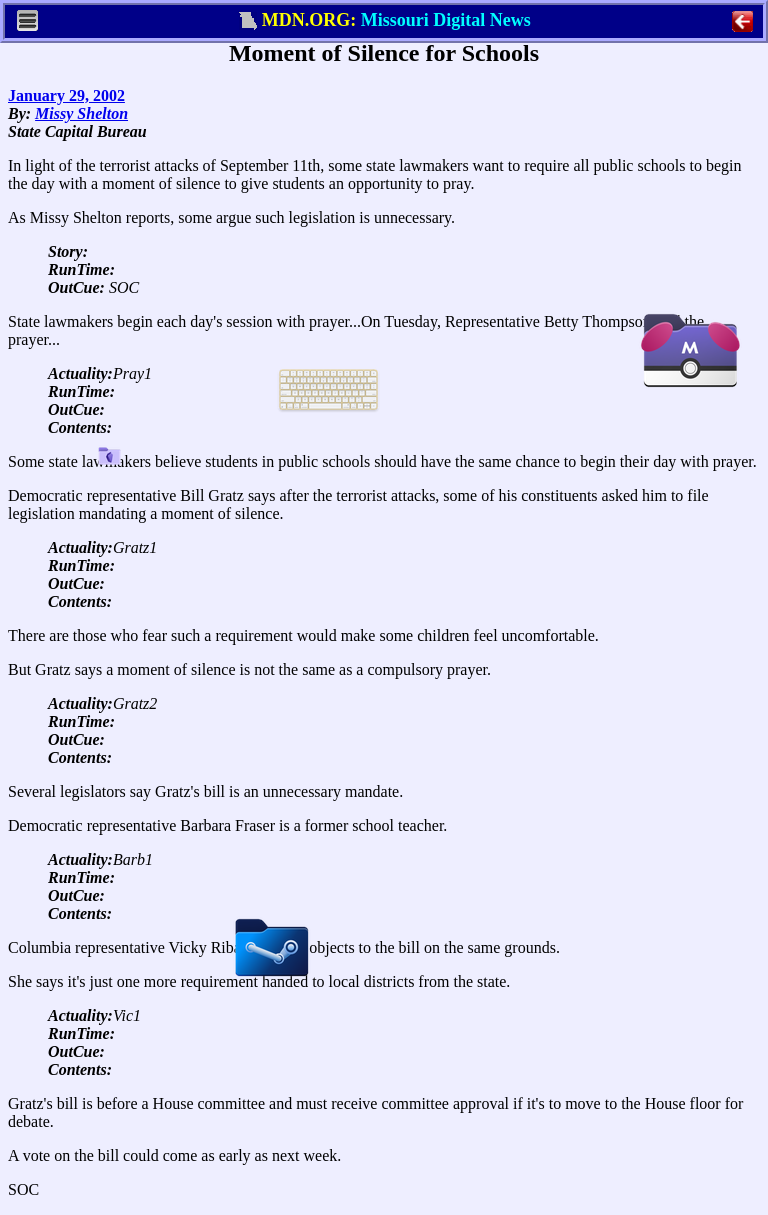 The image size is (768, 1215). I want to click on open your obsidian vault folder, so click(109, 456).